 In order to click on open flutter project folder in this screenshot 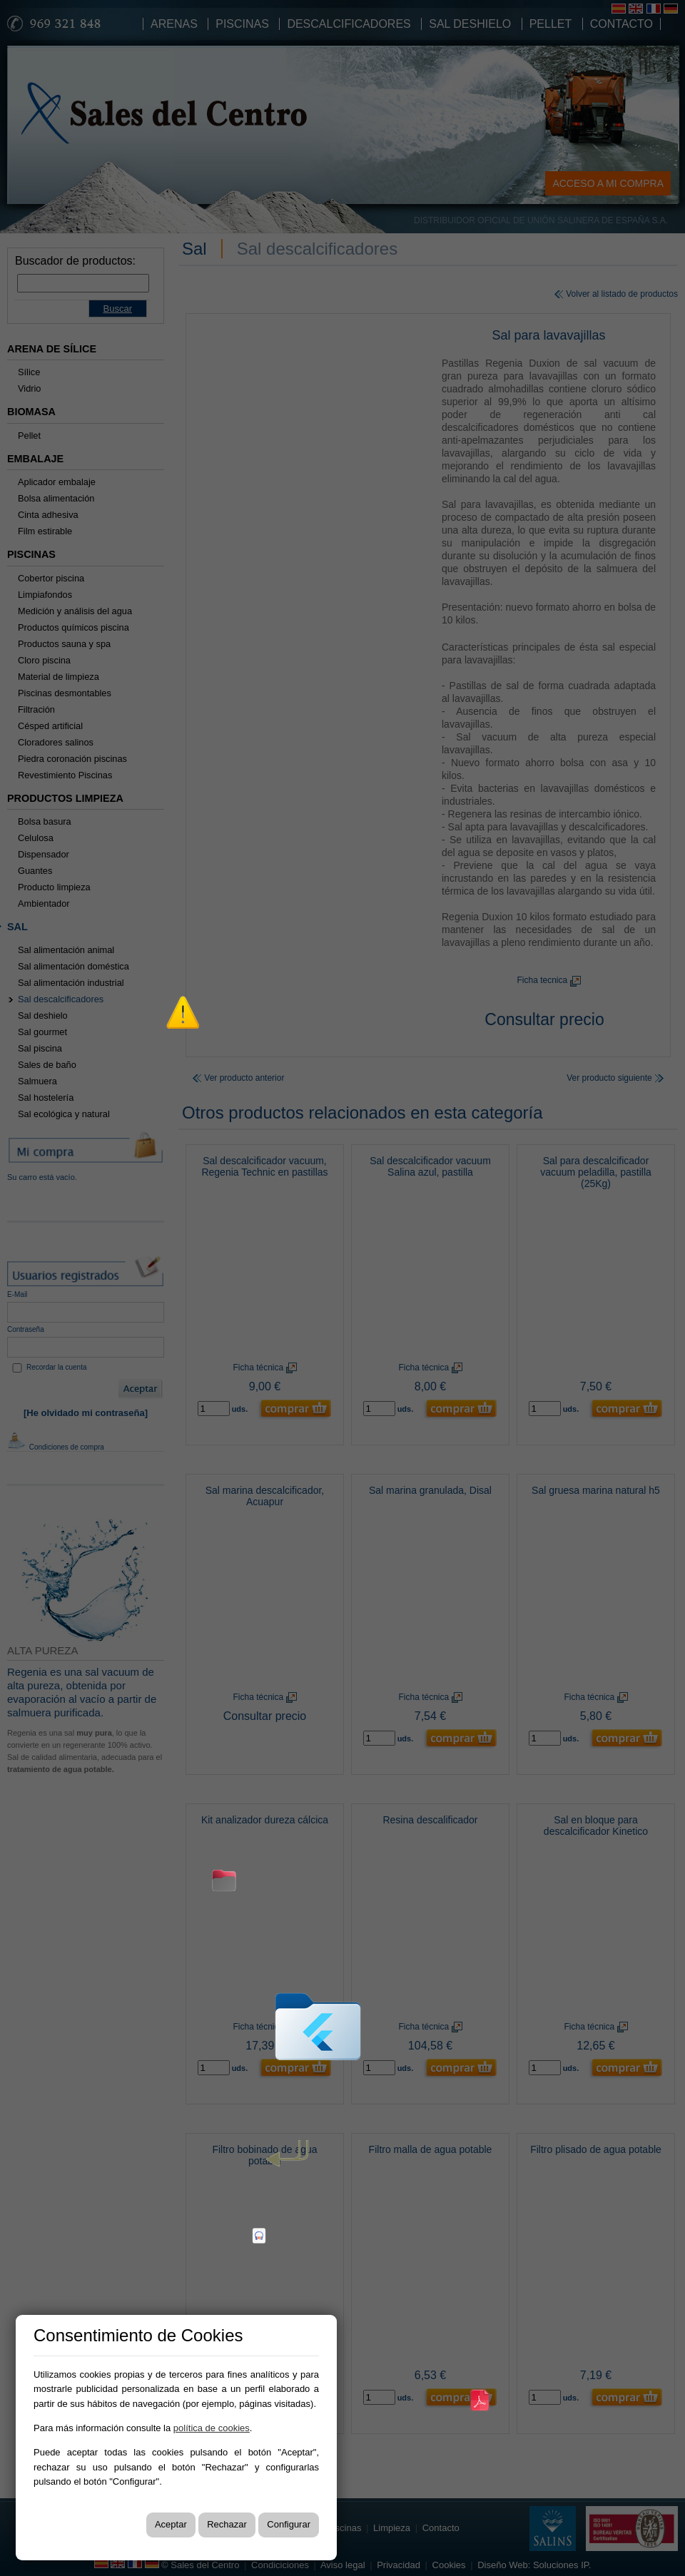, I will do `click(318, 2029)`.